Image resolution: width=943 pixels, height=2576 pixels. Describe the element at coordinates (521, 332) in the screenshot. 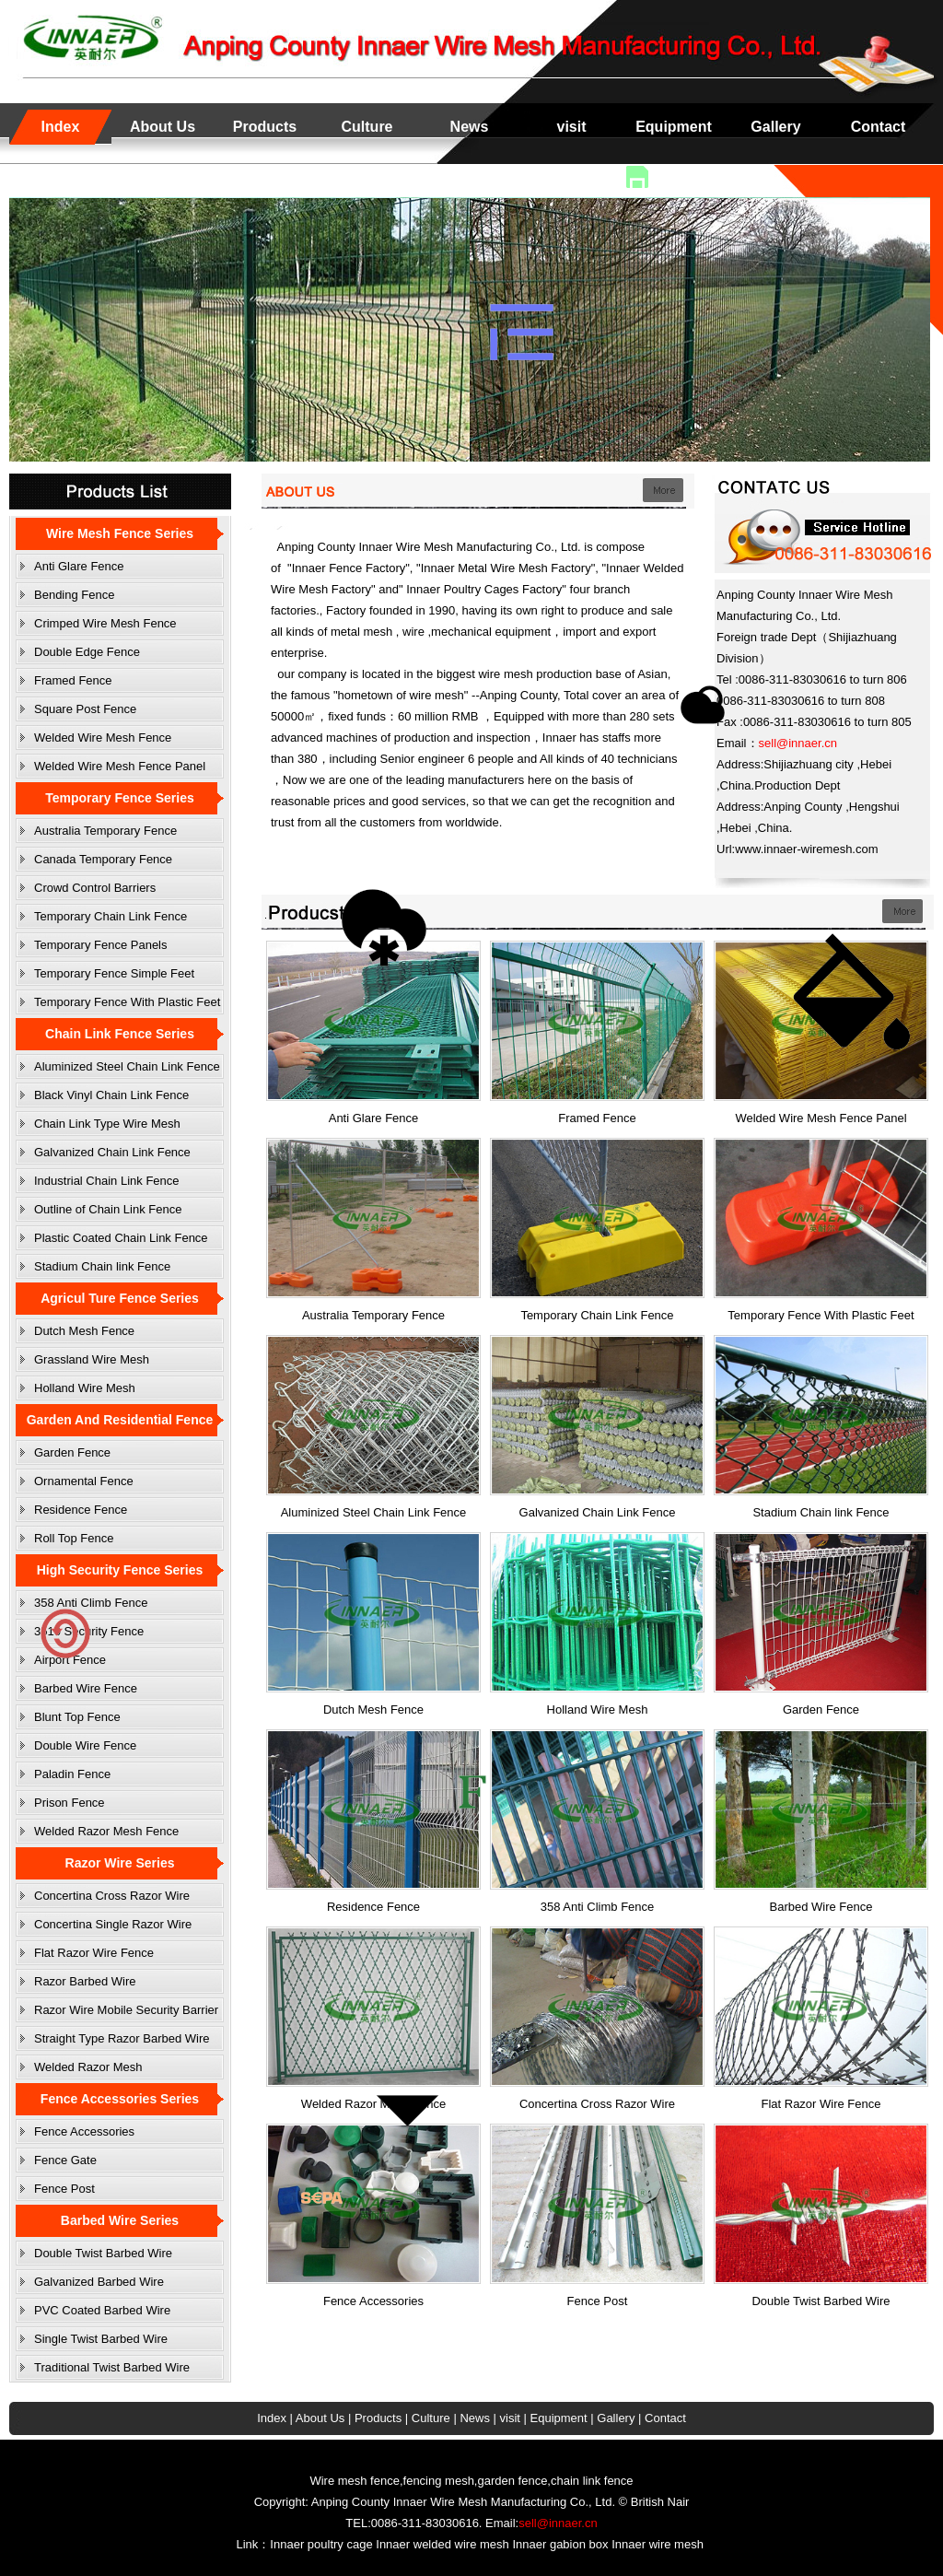

I see `insert a block quote` at that location.